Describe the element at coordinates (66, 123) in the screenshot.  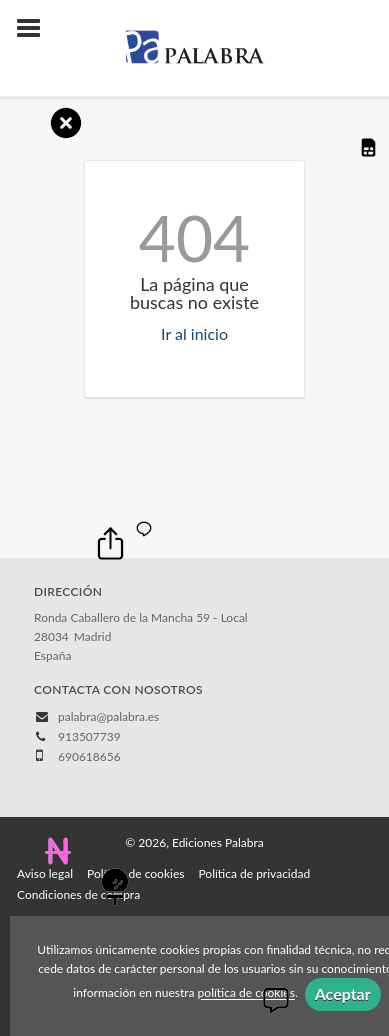
I see `close or dismiss a dialog` at that location.